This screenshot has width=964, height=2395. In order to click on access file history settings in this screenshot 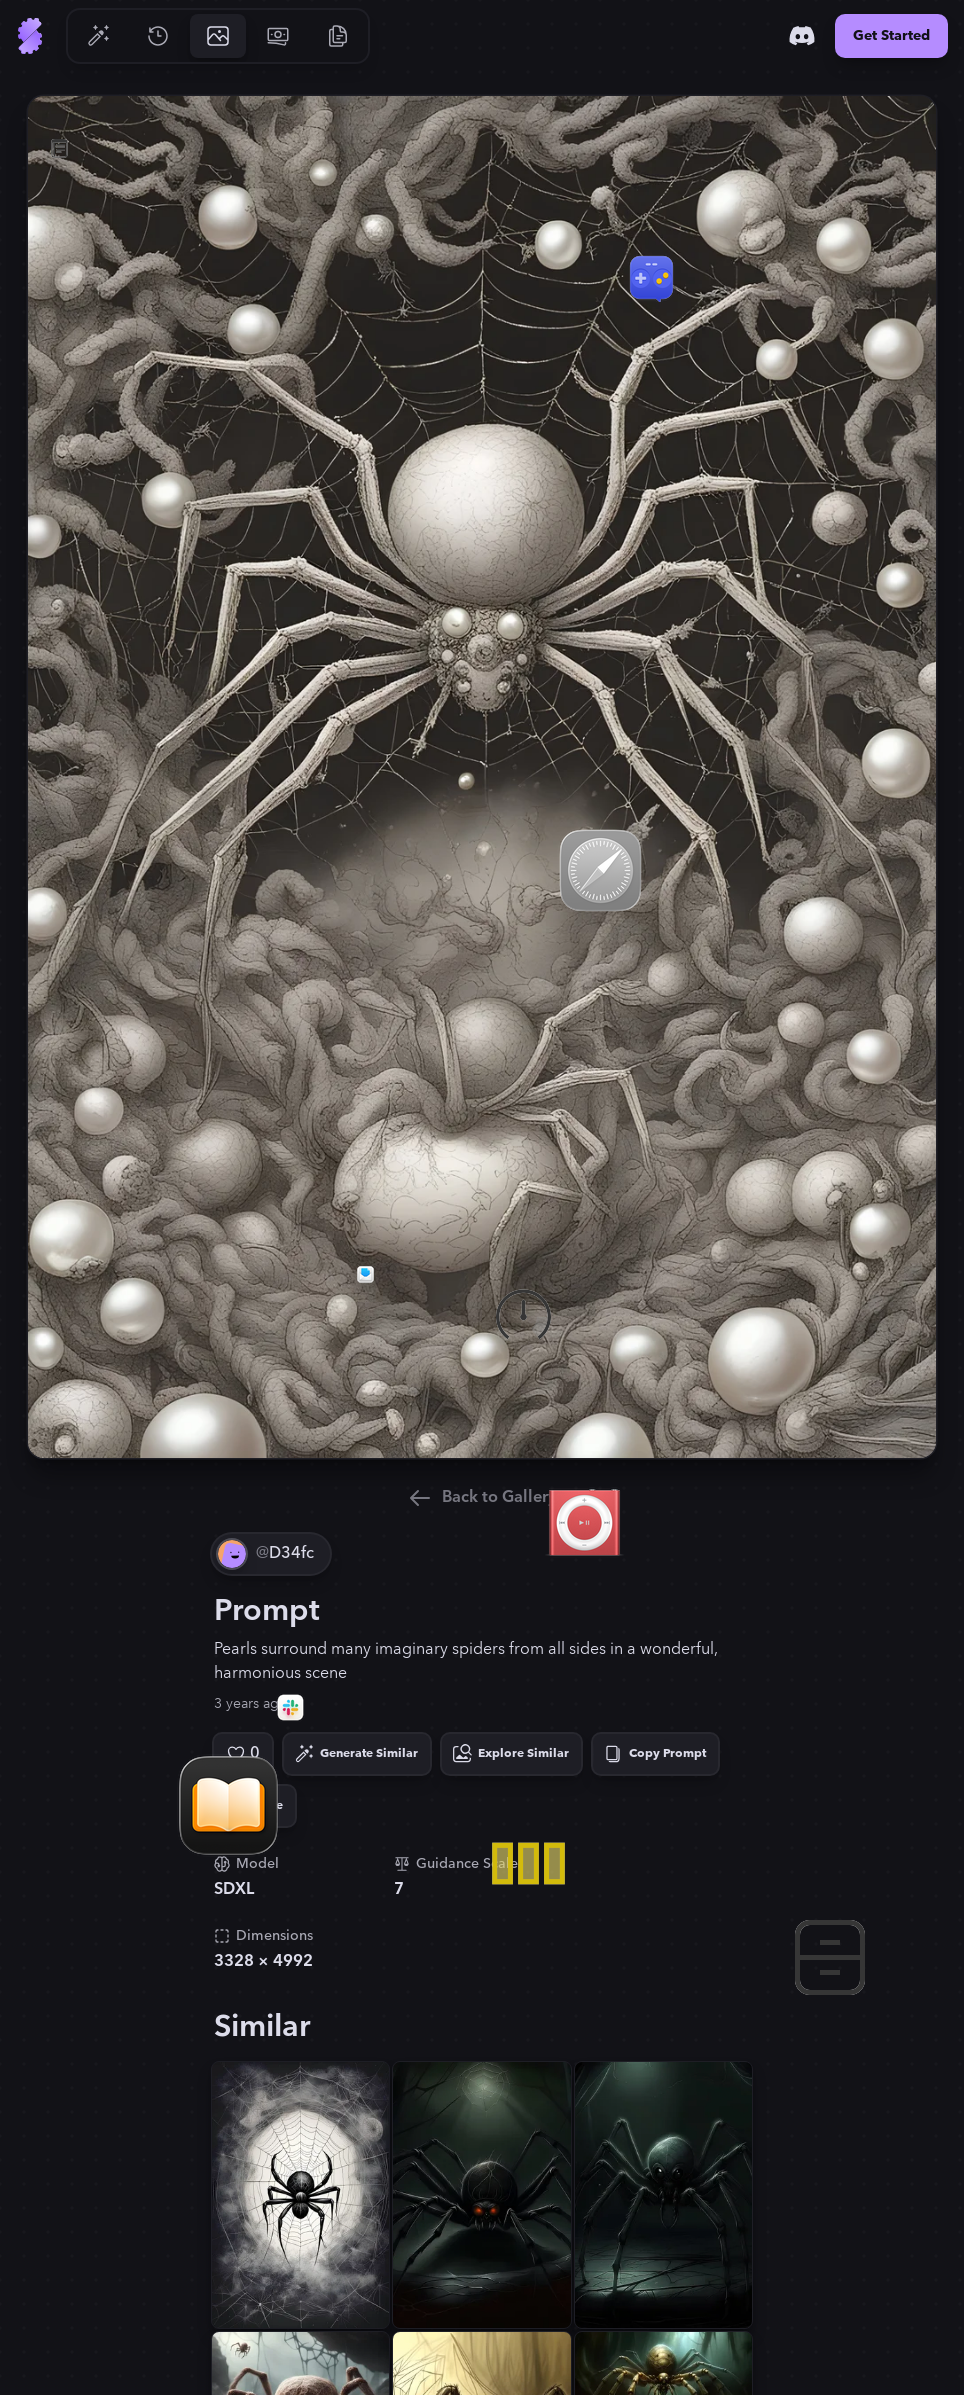, I will do `click(830, 1960)`.